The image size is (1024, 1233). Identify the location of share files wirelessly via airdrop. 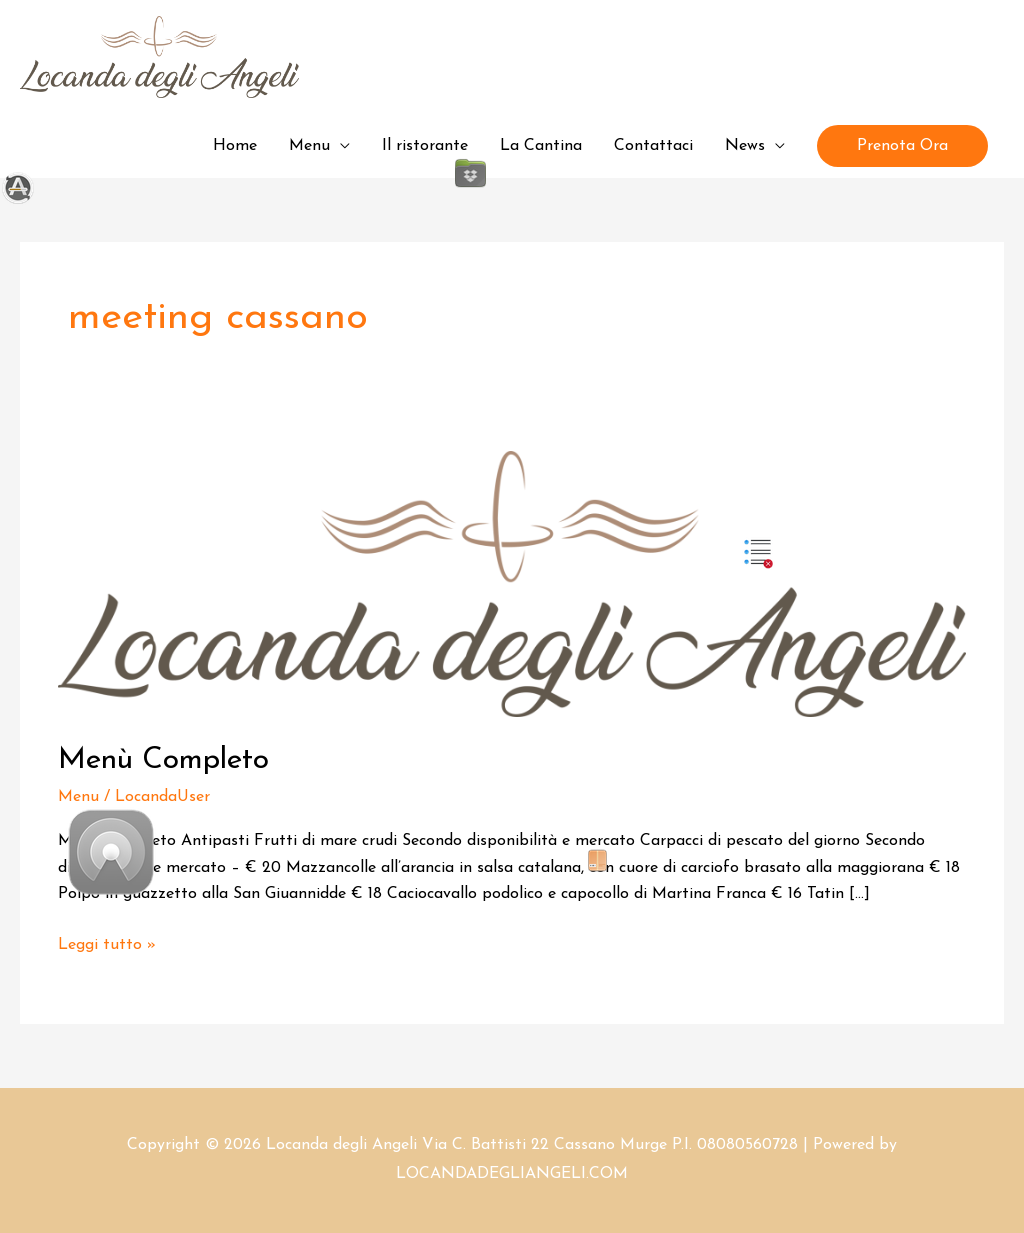
(111, 852).